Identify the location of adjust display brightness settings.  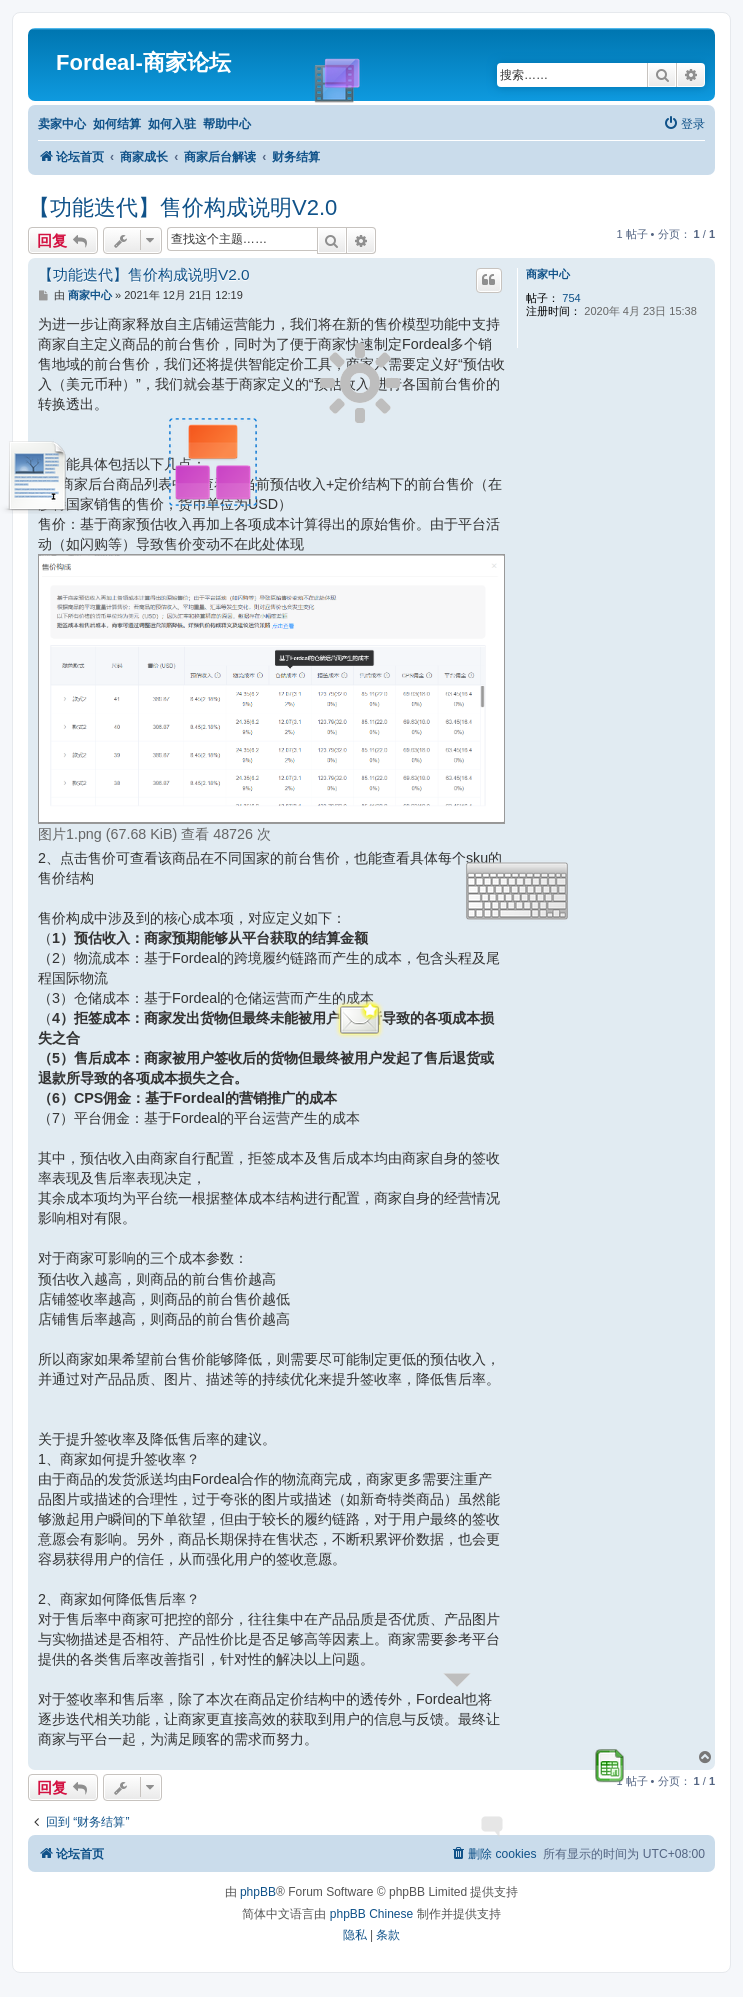
(360, 383).